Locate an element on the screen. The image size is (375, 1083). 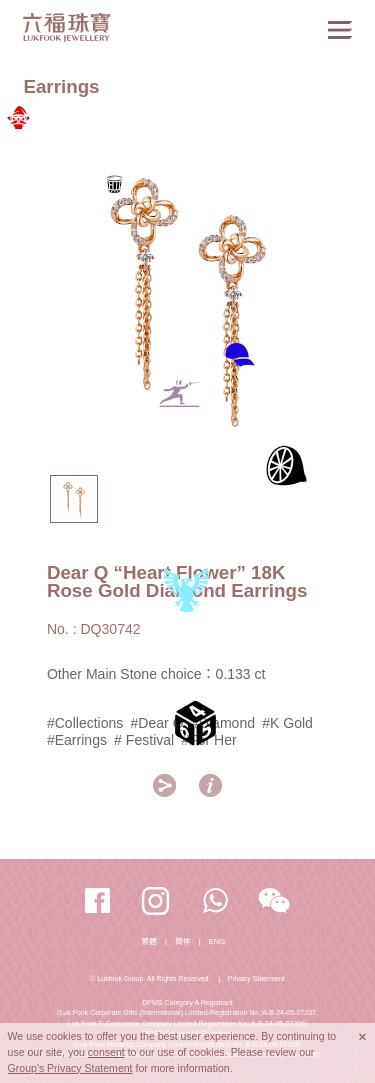
access fencing sports content or activities is located at coordinates (179, 393).